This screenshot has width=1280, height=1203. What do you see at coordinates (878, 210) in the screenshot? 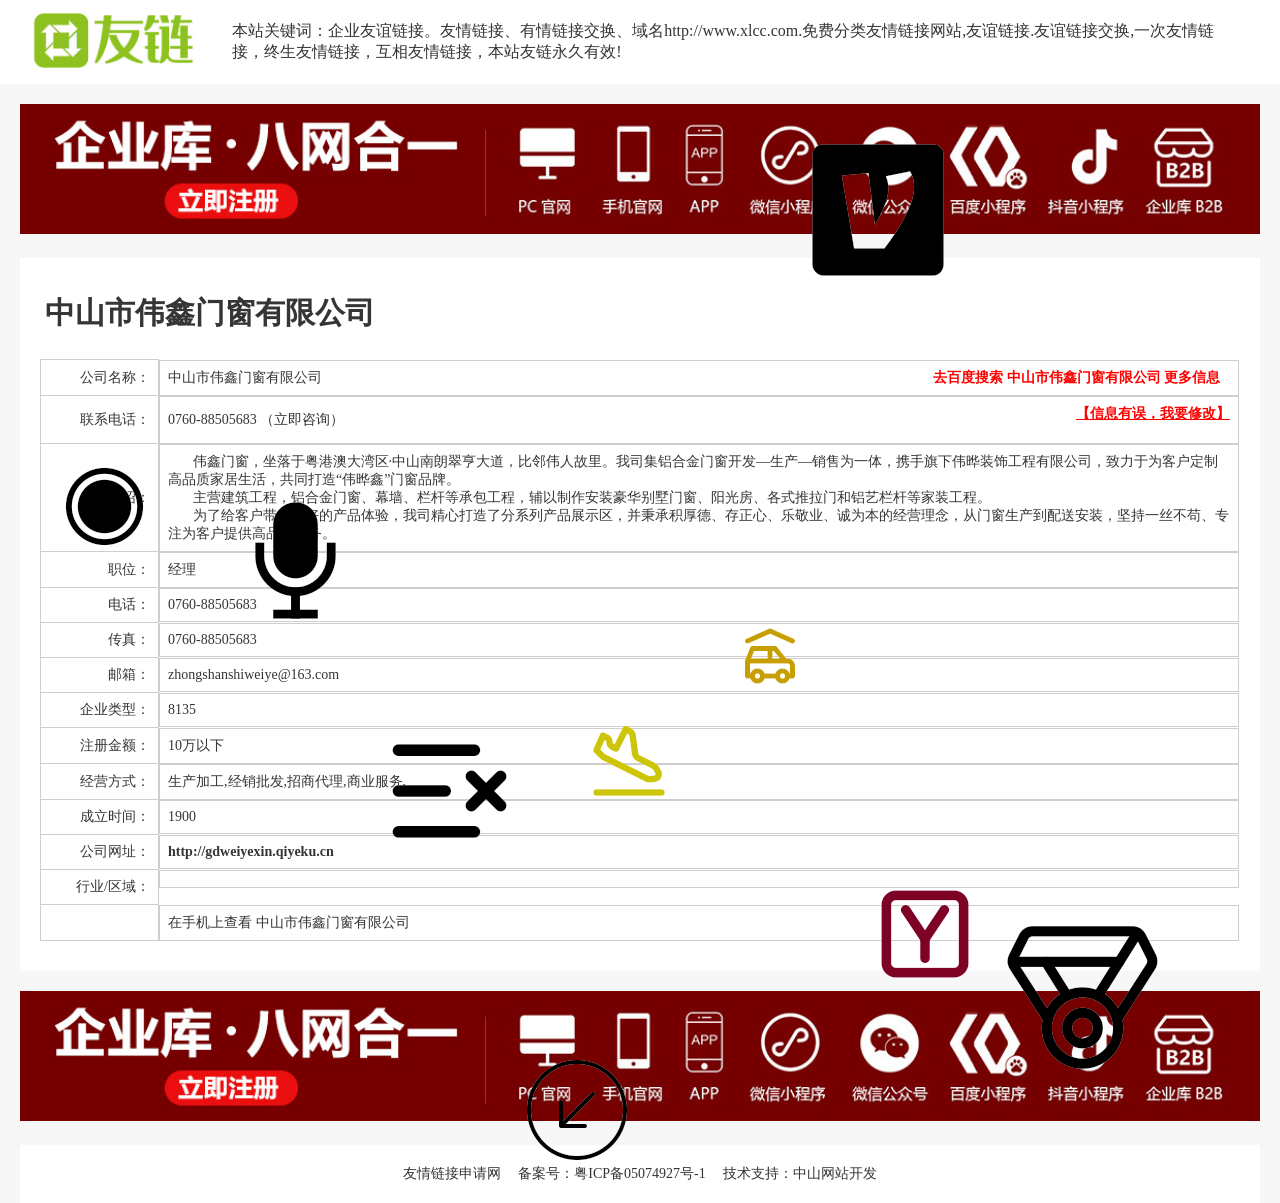
I see `open Venmo app` at bounding box center [878, 210].